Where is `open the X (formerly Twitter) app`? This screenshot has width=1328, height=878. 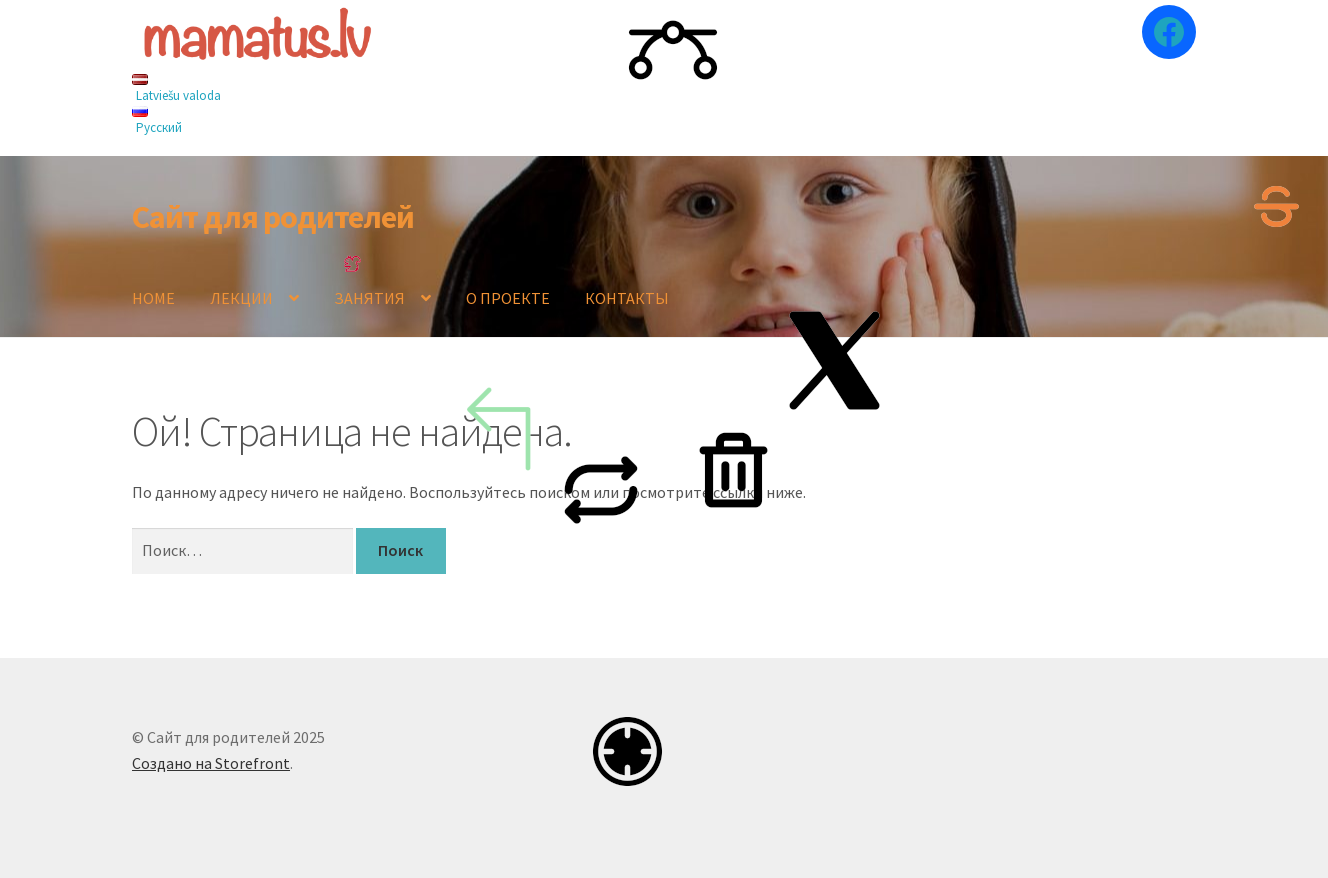 open the X (formerly Twitter) app is located at coordinates (834, 360).